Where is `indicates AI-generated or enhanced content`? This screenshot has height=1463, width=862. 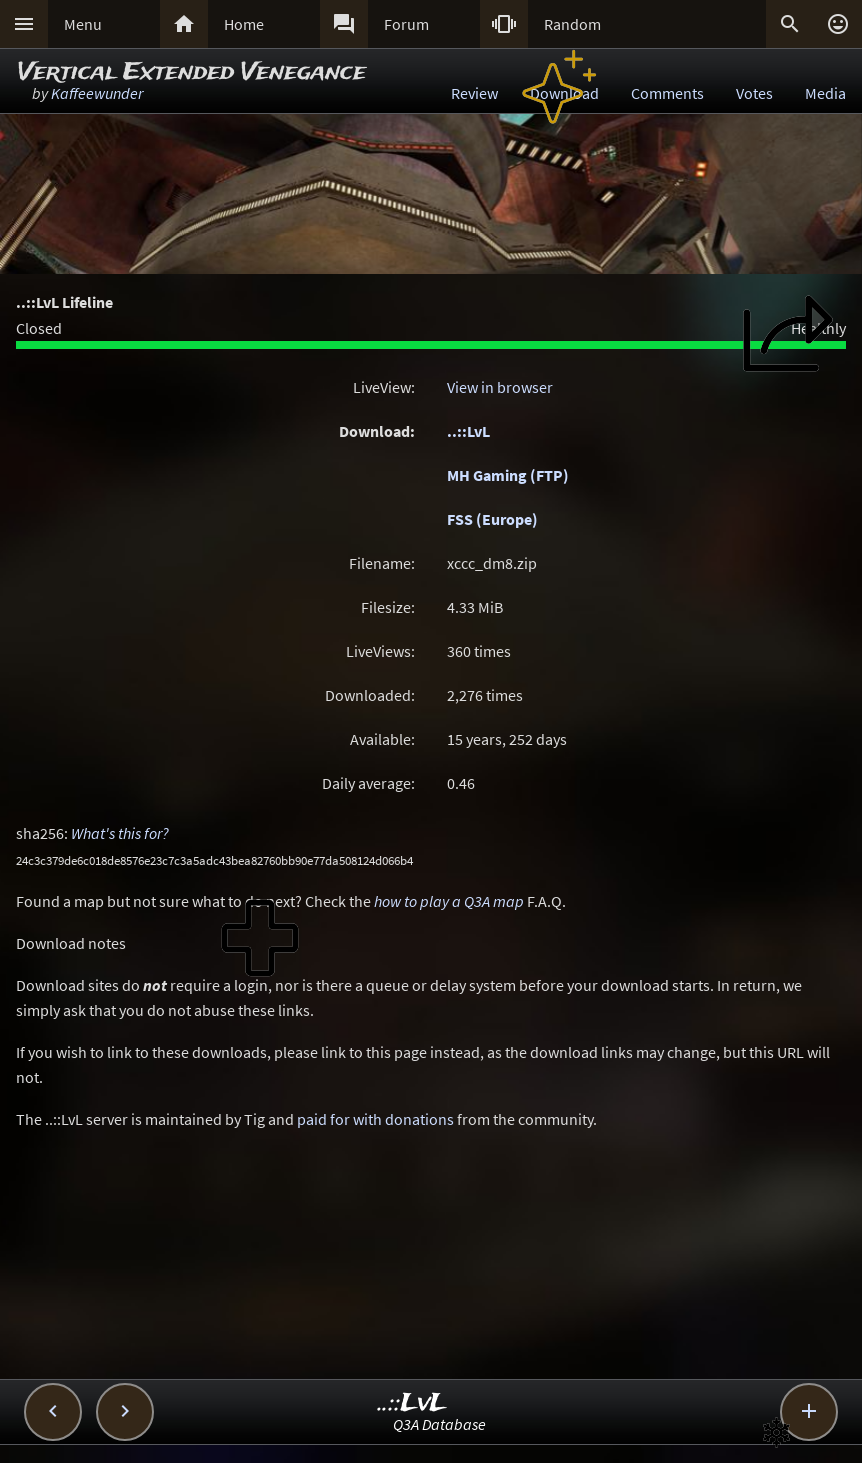
indicates AI-generated or enhanced content is located at coordinates (558, 88).